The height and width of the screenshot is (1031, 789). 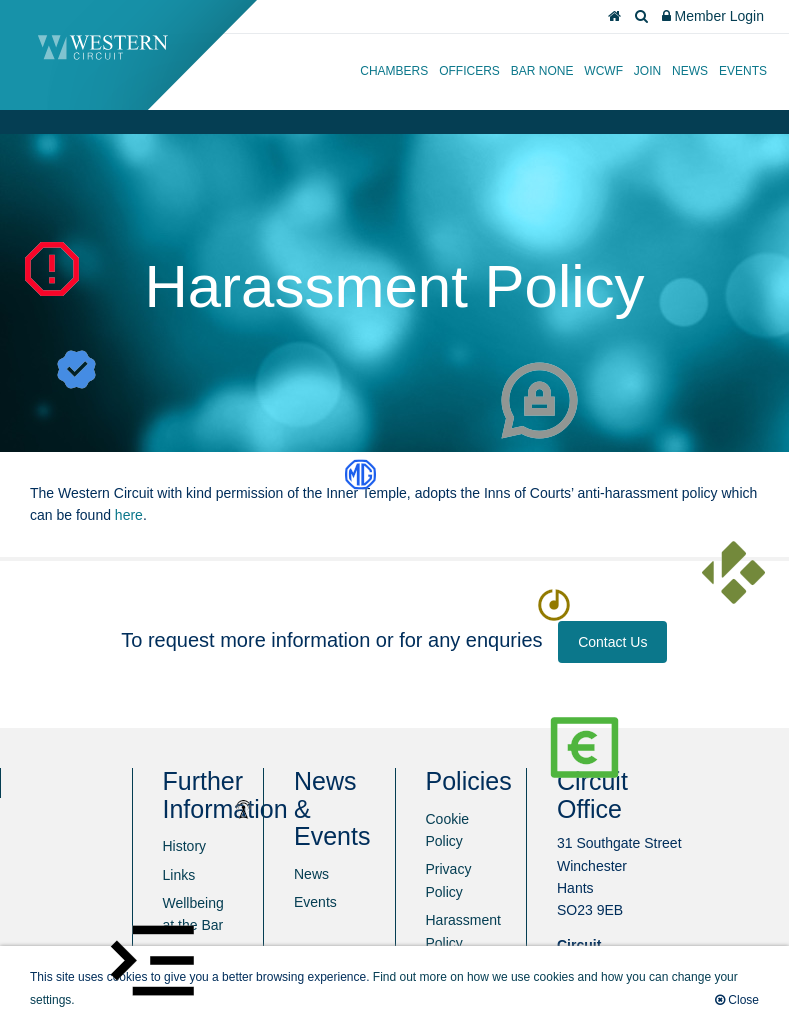 What do you see at coordinates (243, 809) in the screenshot?
I see `statuspal brand logo` at bounding box center [243, 809].